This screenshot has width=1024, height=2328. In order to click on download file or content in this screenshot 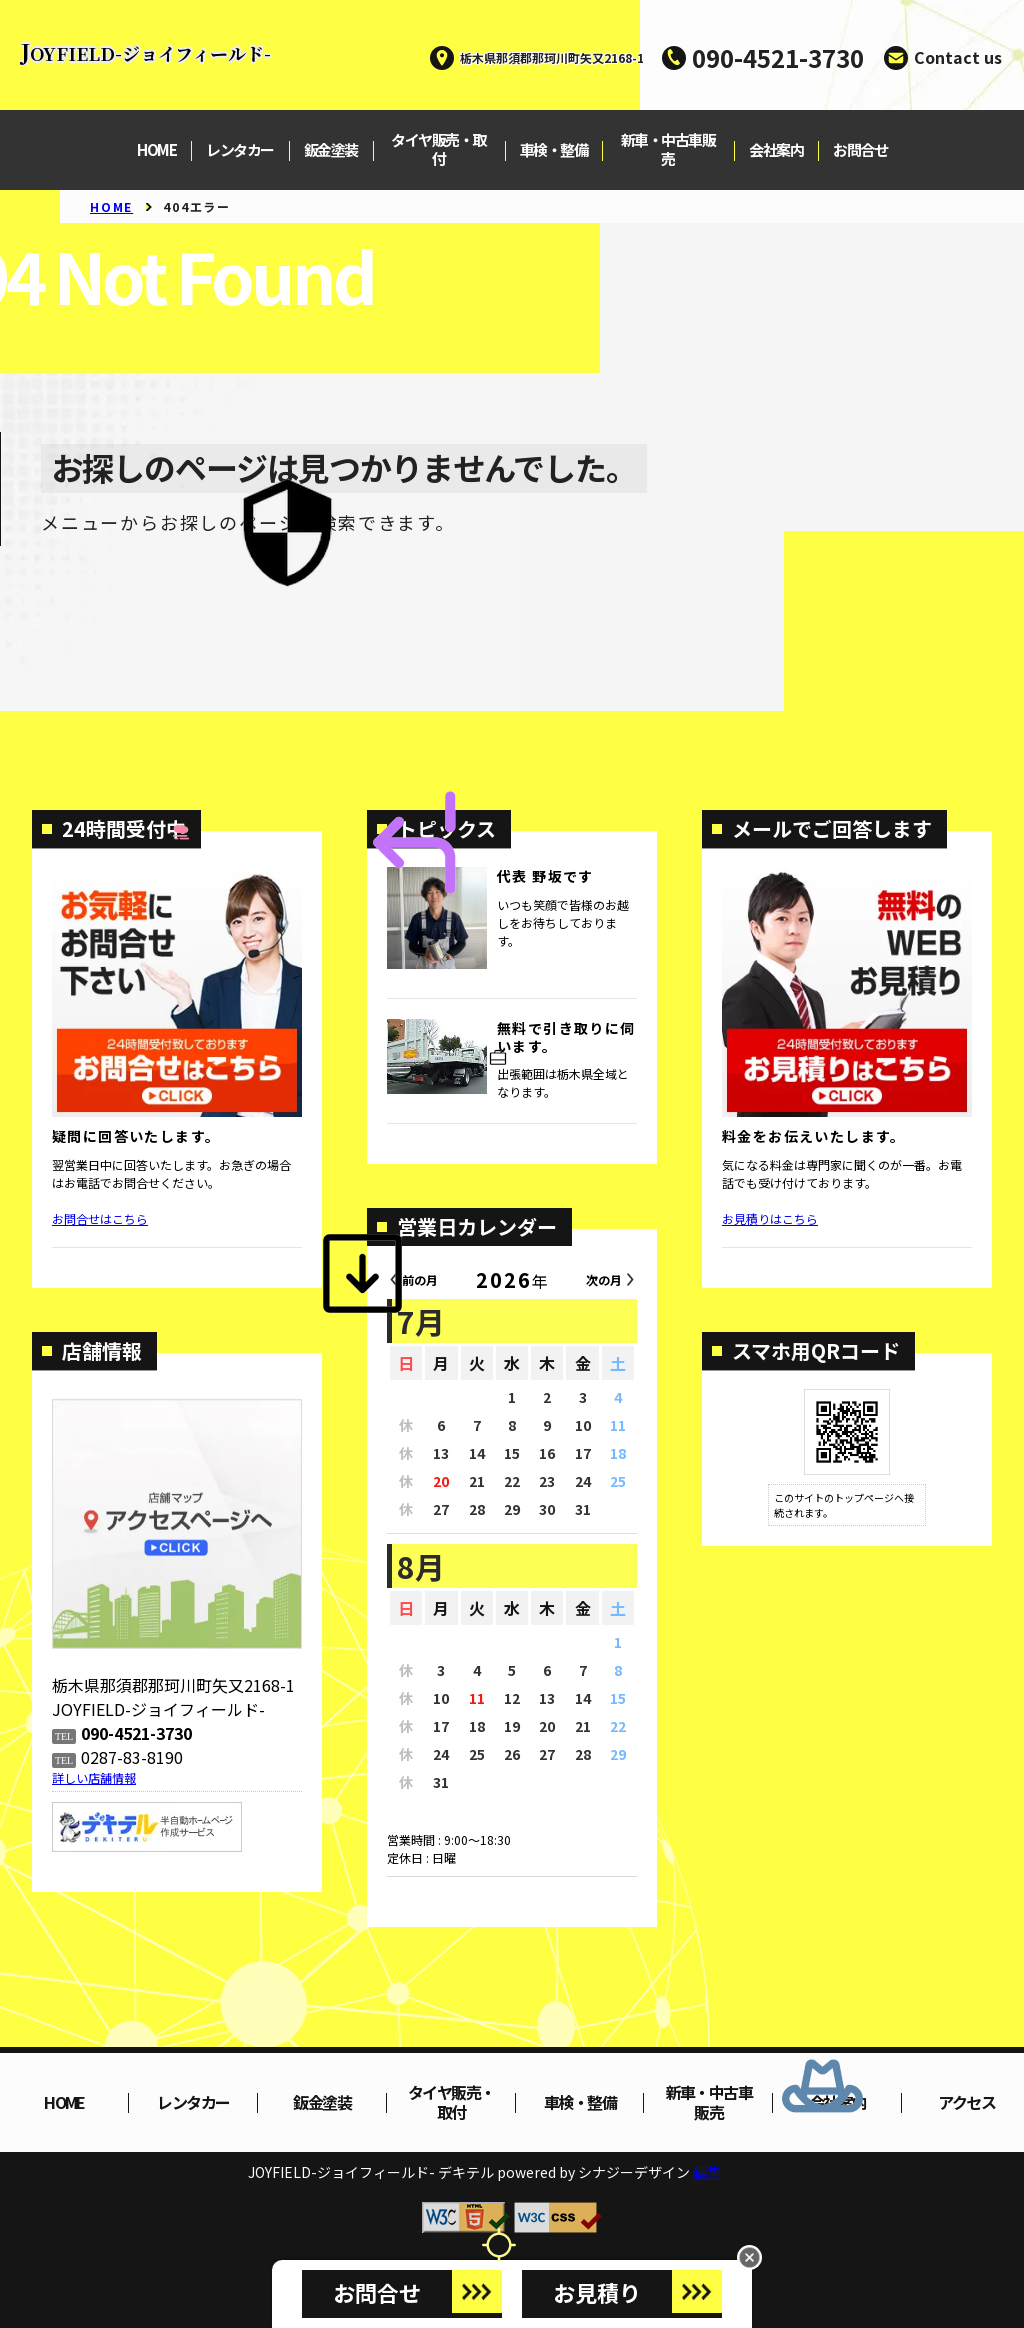, I will do `click(362, 1273)`.